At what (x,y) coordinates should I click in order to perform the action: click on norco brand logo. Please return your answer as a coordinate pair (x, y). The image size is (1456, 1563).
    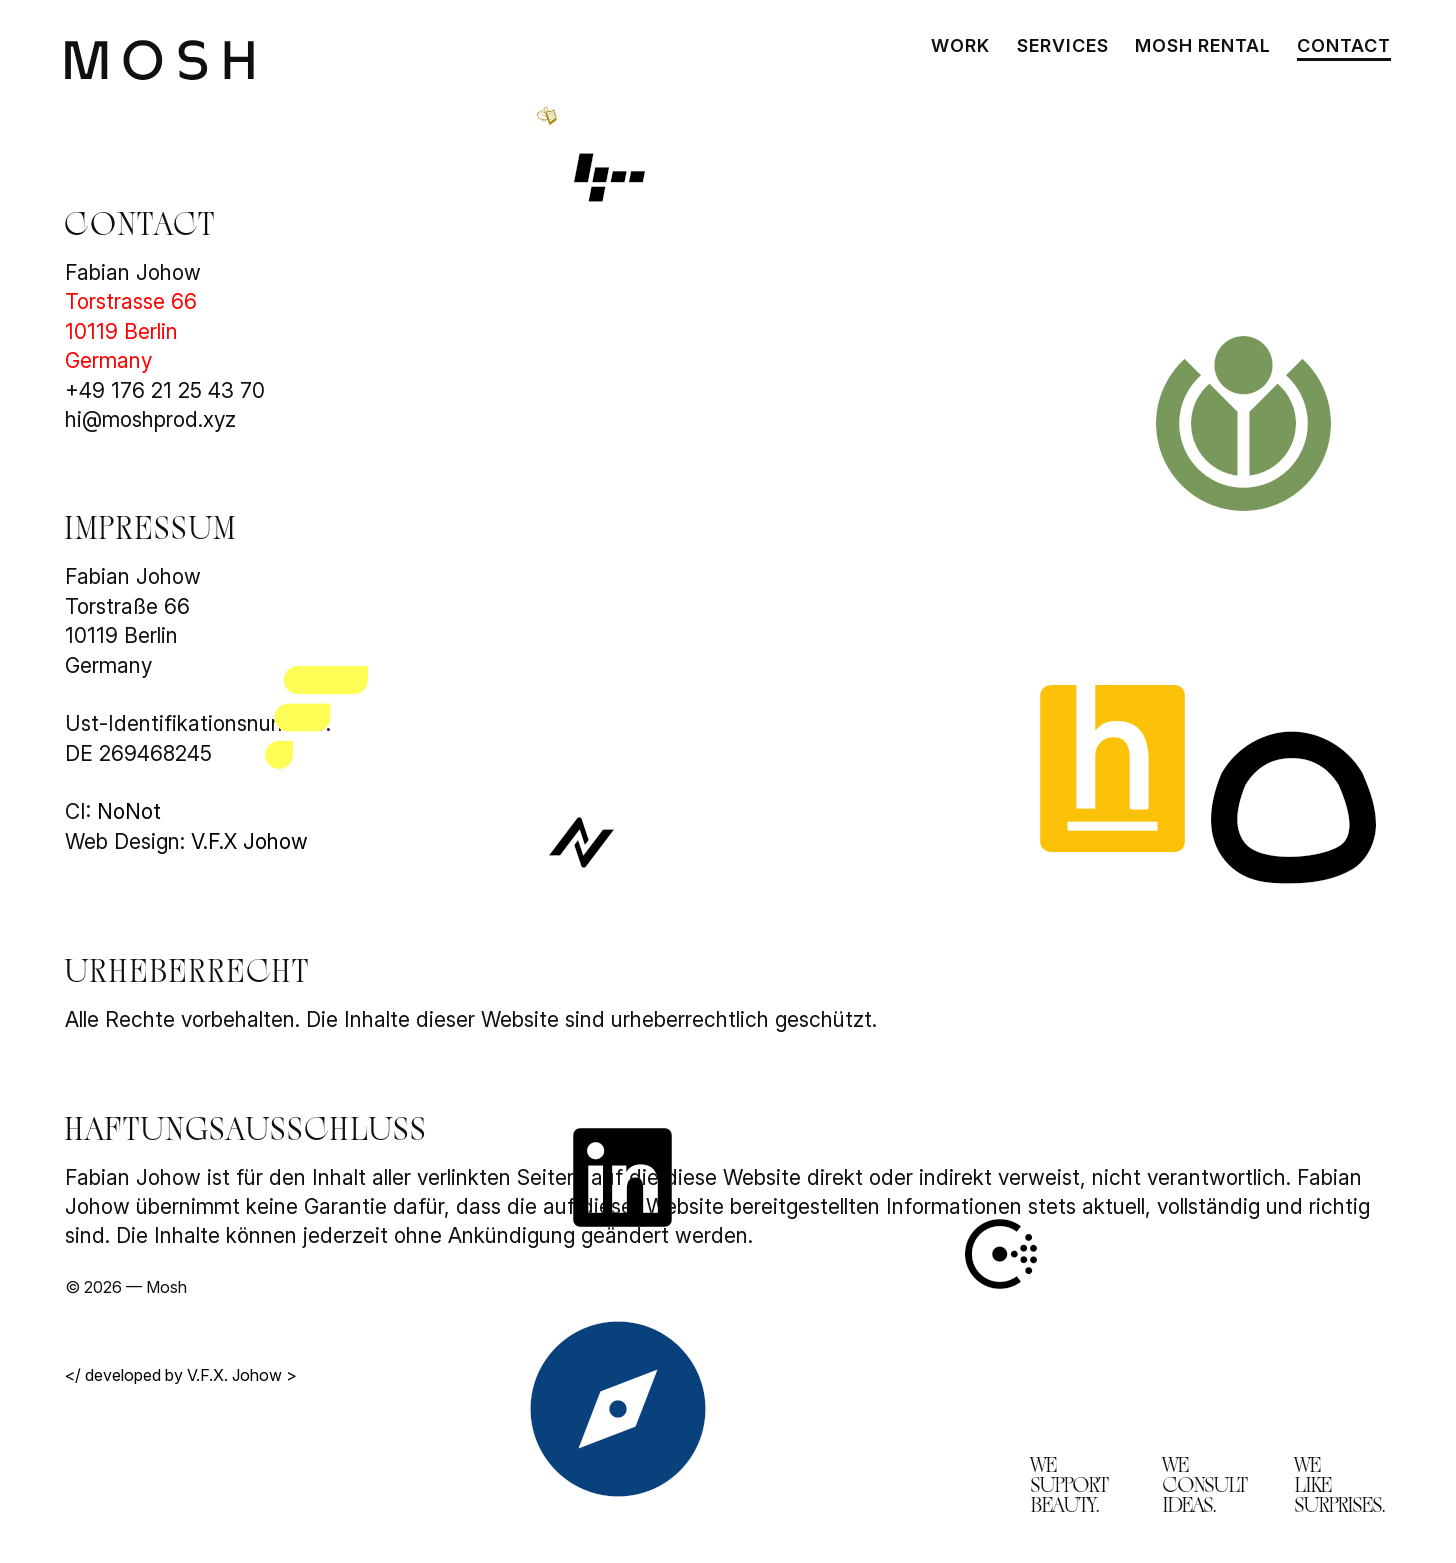
    Looking at the image, I should click on (581, 842).